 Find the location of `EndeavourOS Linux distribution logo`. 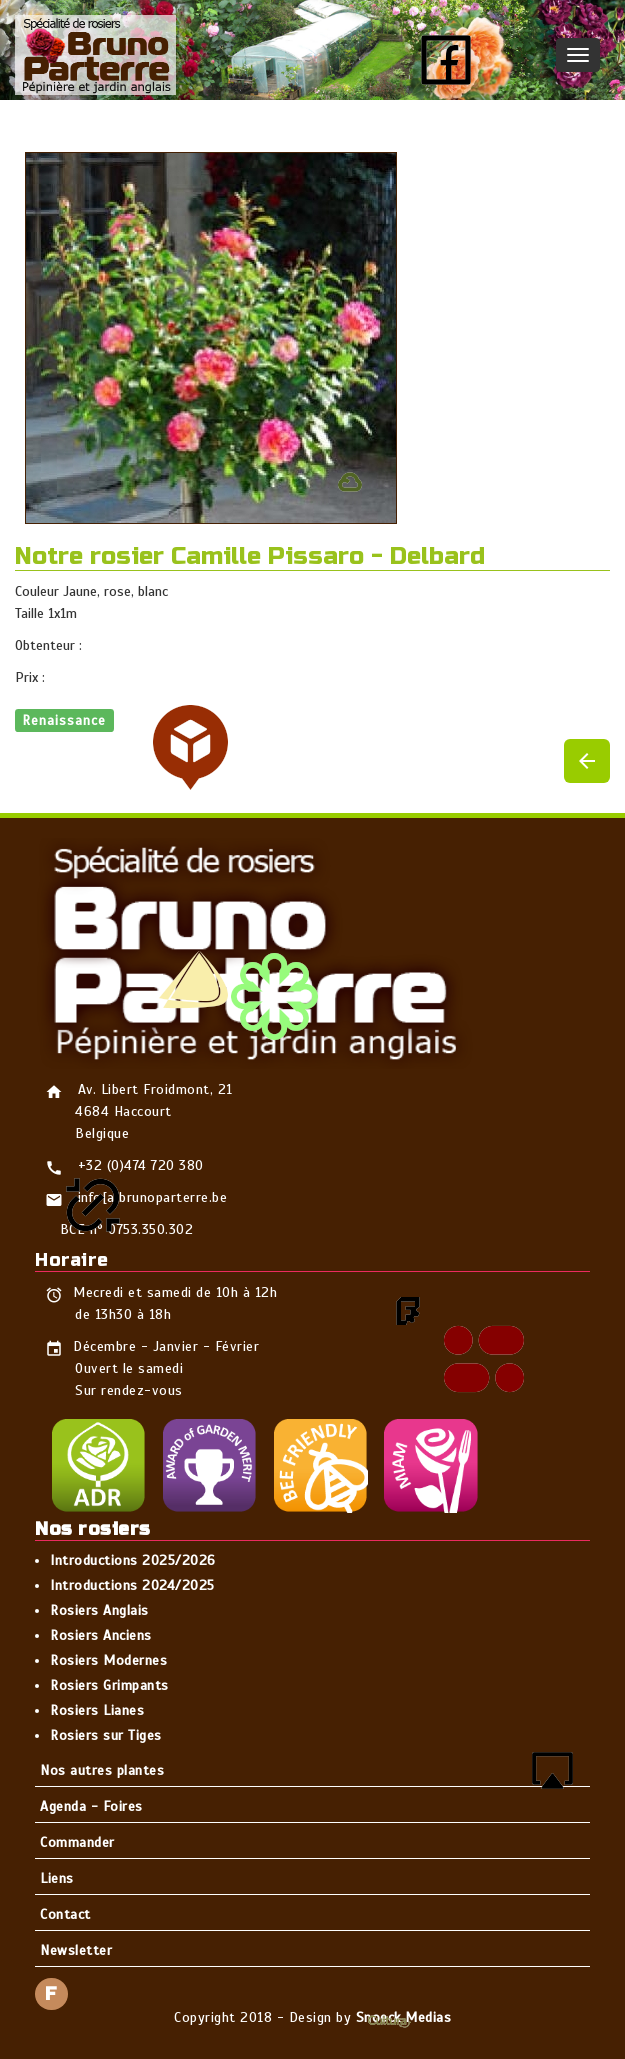

EndeavourOS Linux distribution logo is located at coordinates (193, 979).